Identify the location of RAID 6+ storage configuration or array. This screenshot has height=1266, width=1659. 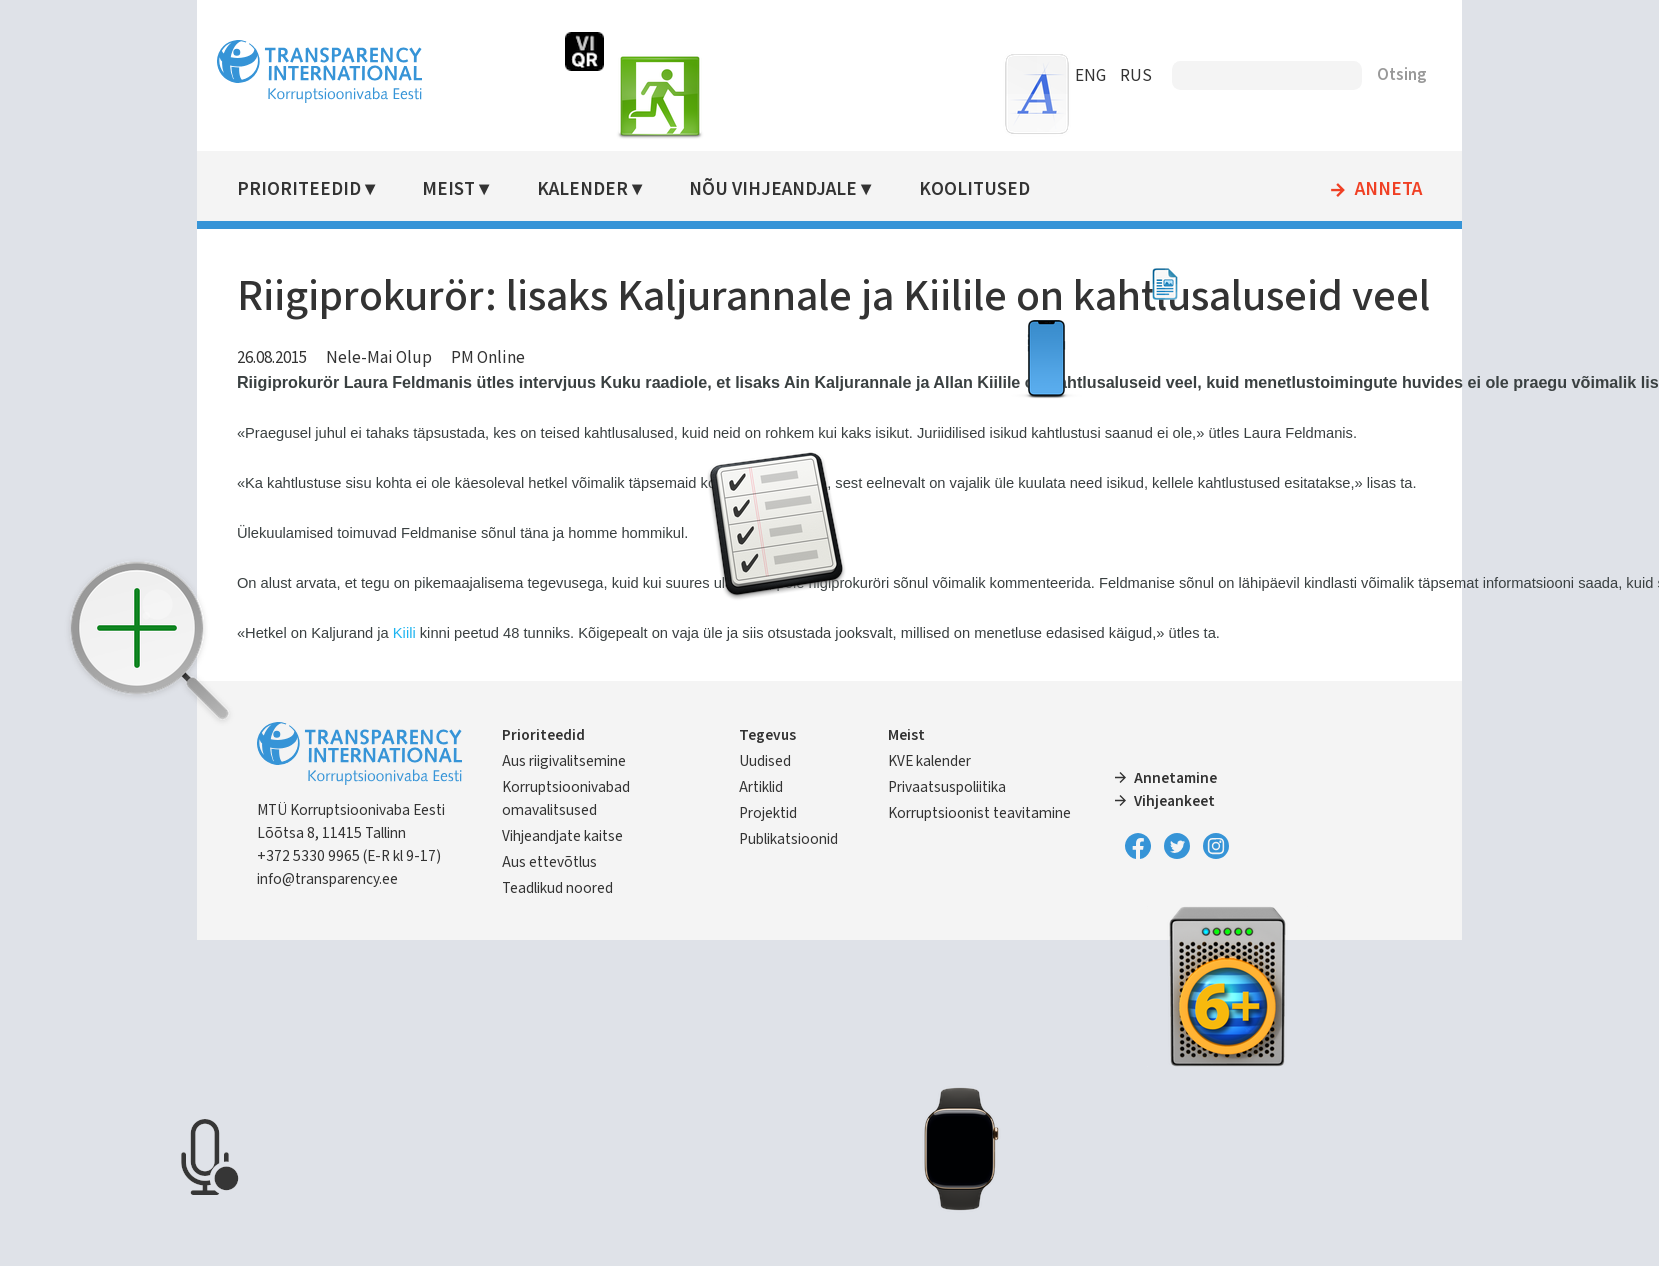
(1227, 986).